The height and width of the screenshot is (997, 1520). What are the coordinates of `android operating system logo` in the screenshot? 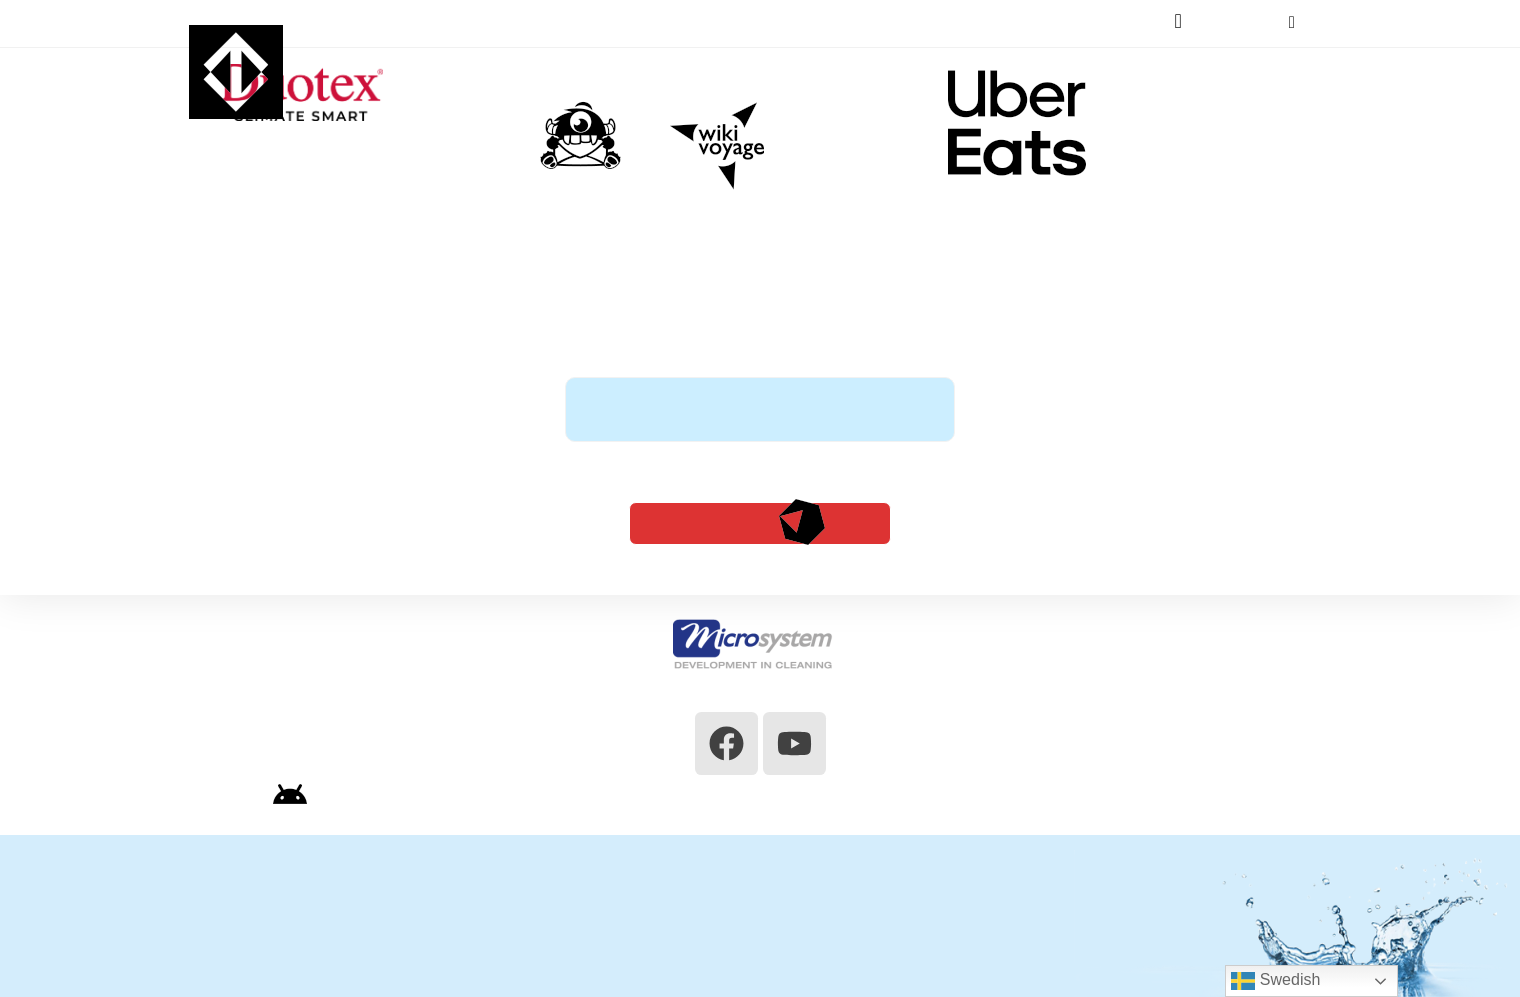 It's located at (290, 794).